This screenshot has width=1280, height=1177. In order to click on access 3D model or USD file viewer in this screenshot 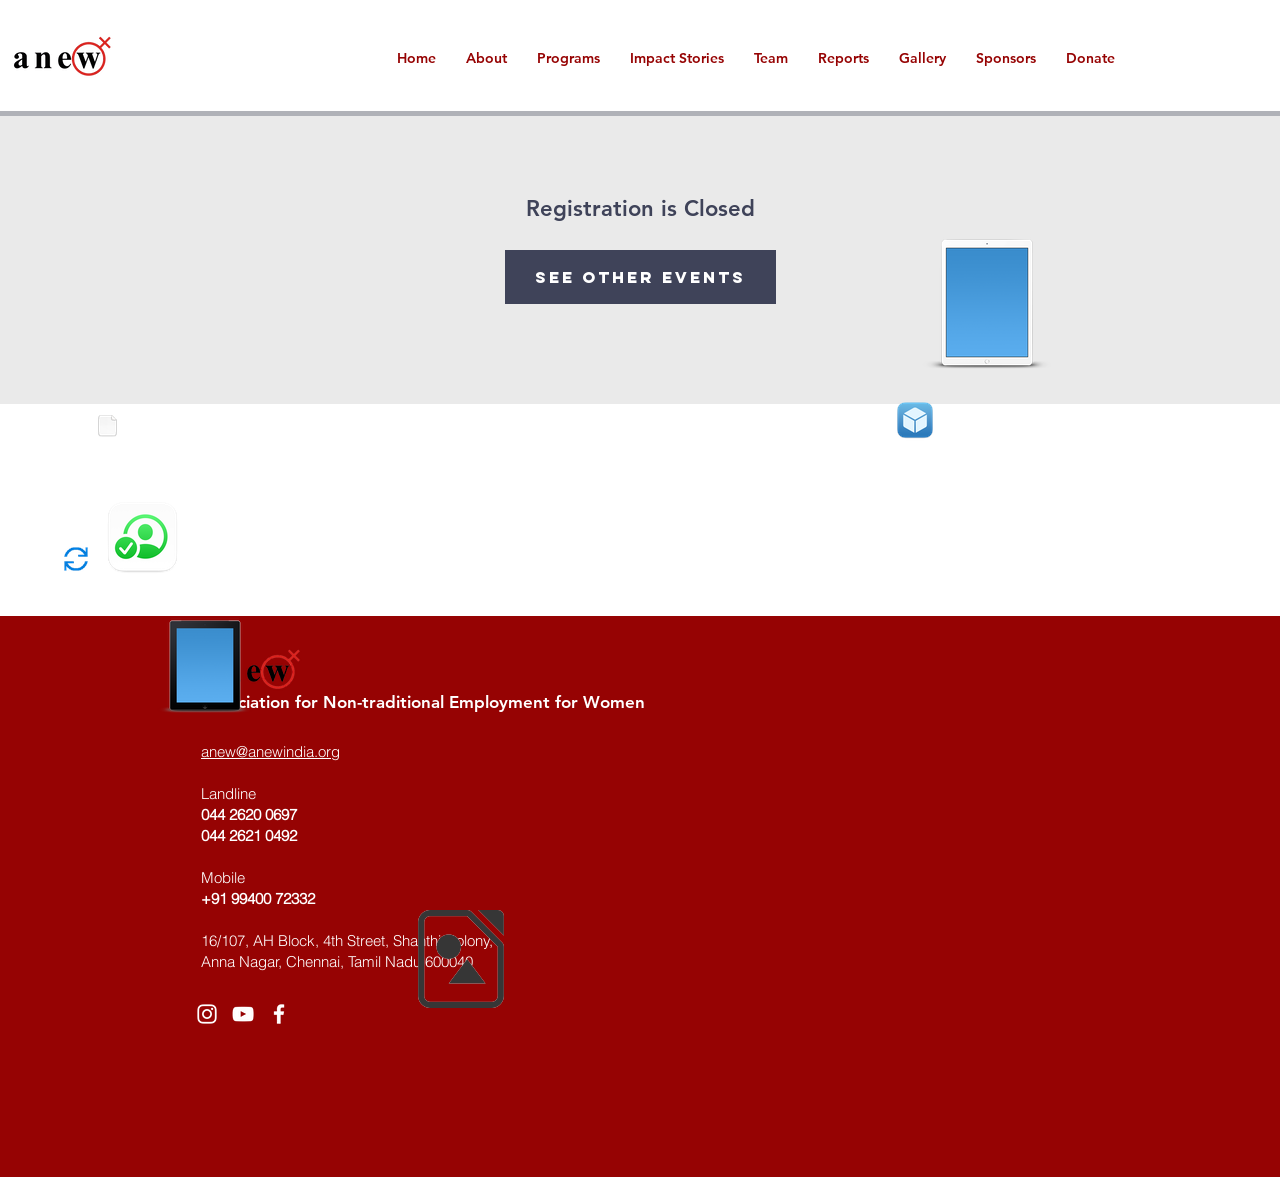, I will do `click(915, 420)`.